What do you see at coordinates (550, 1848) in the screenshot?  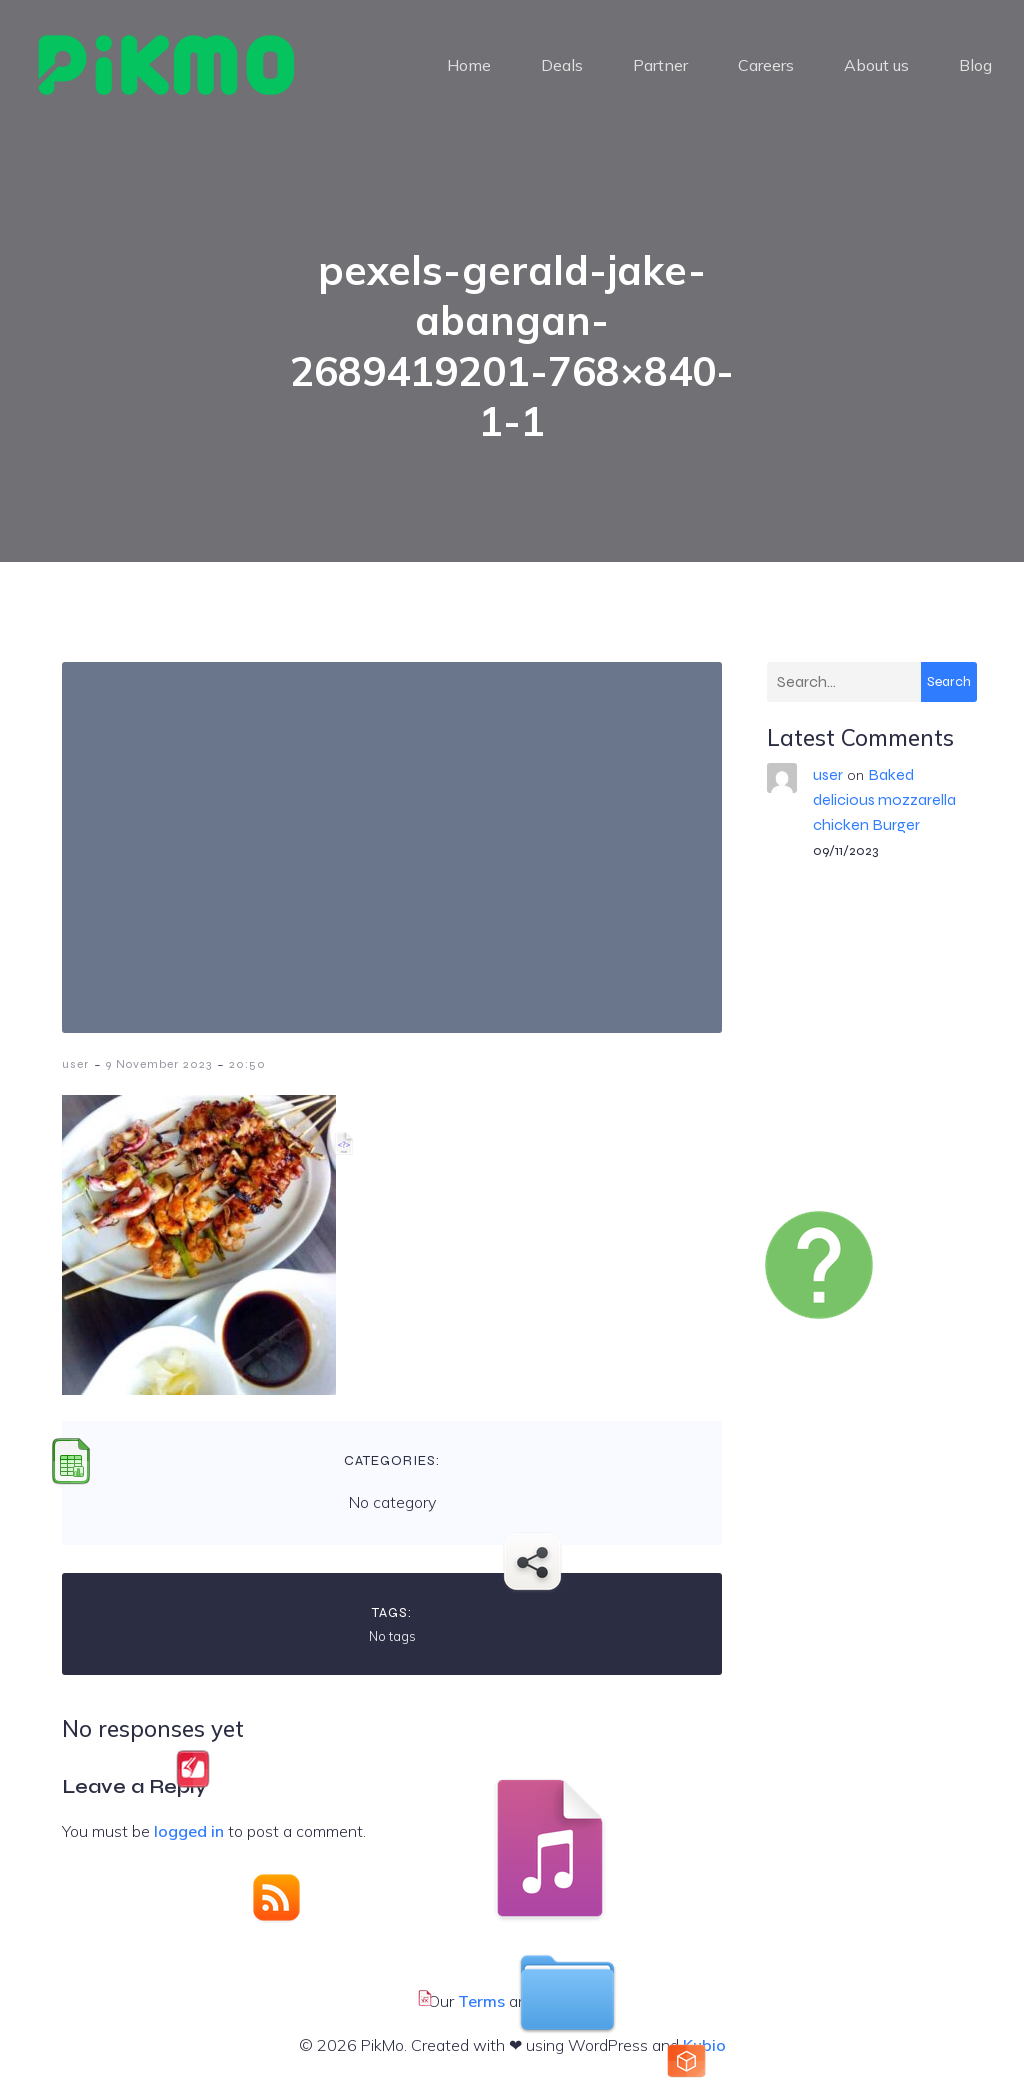 I see `audio file type indicator` at bounding box center [550, 1848].